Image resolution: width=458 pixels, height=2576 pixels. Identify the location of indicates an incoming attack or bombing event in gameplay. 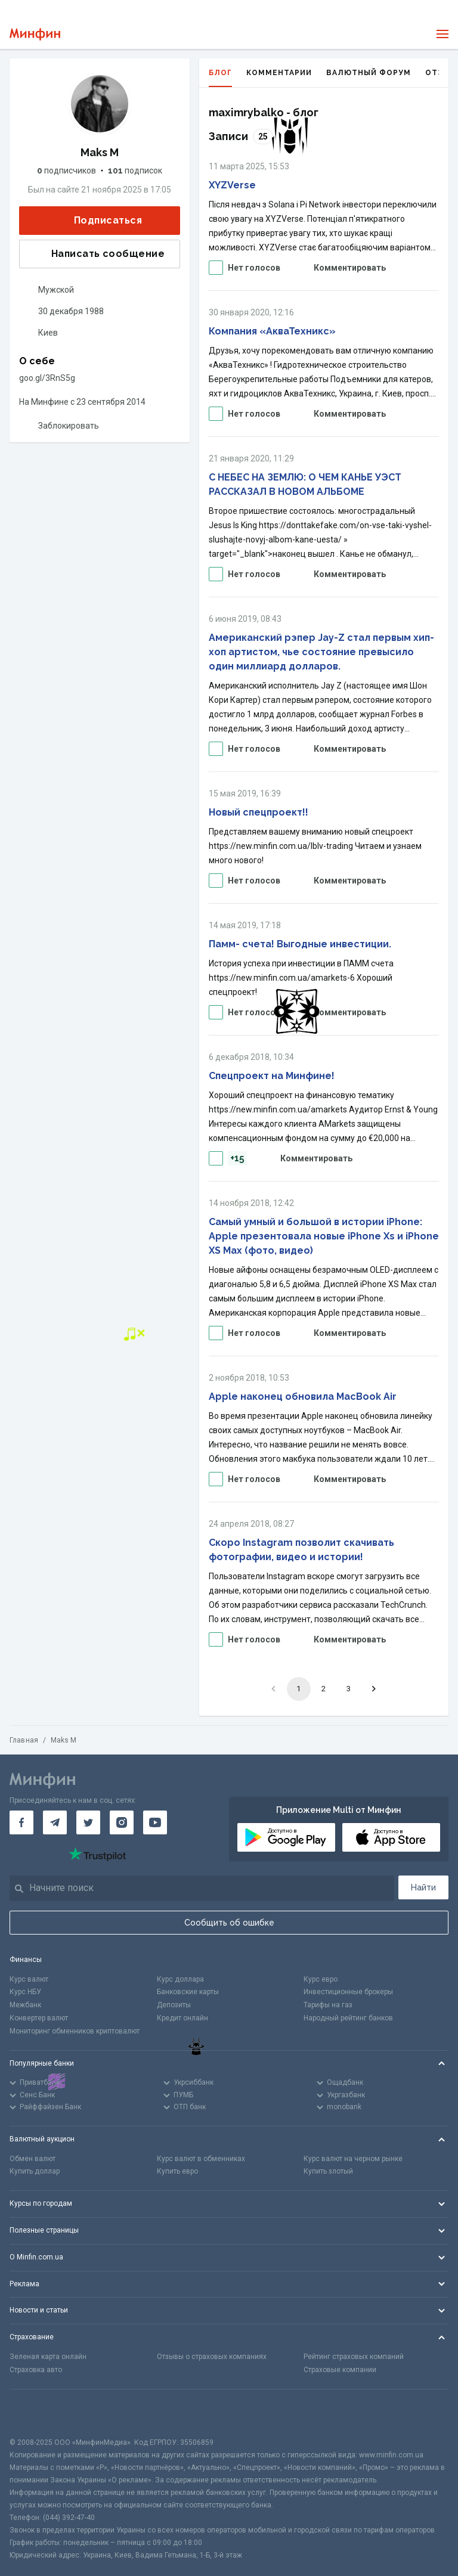
(290, 136).